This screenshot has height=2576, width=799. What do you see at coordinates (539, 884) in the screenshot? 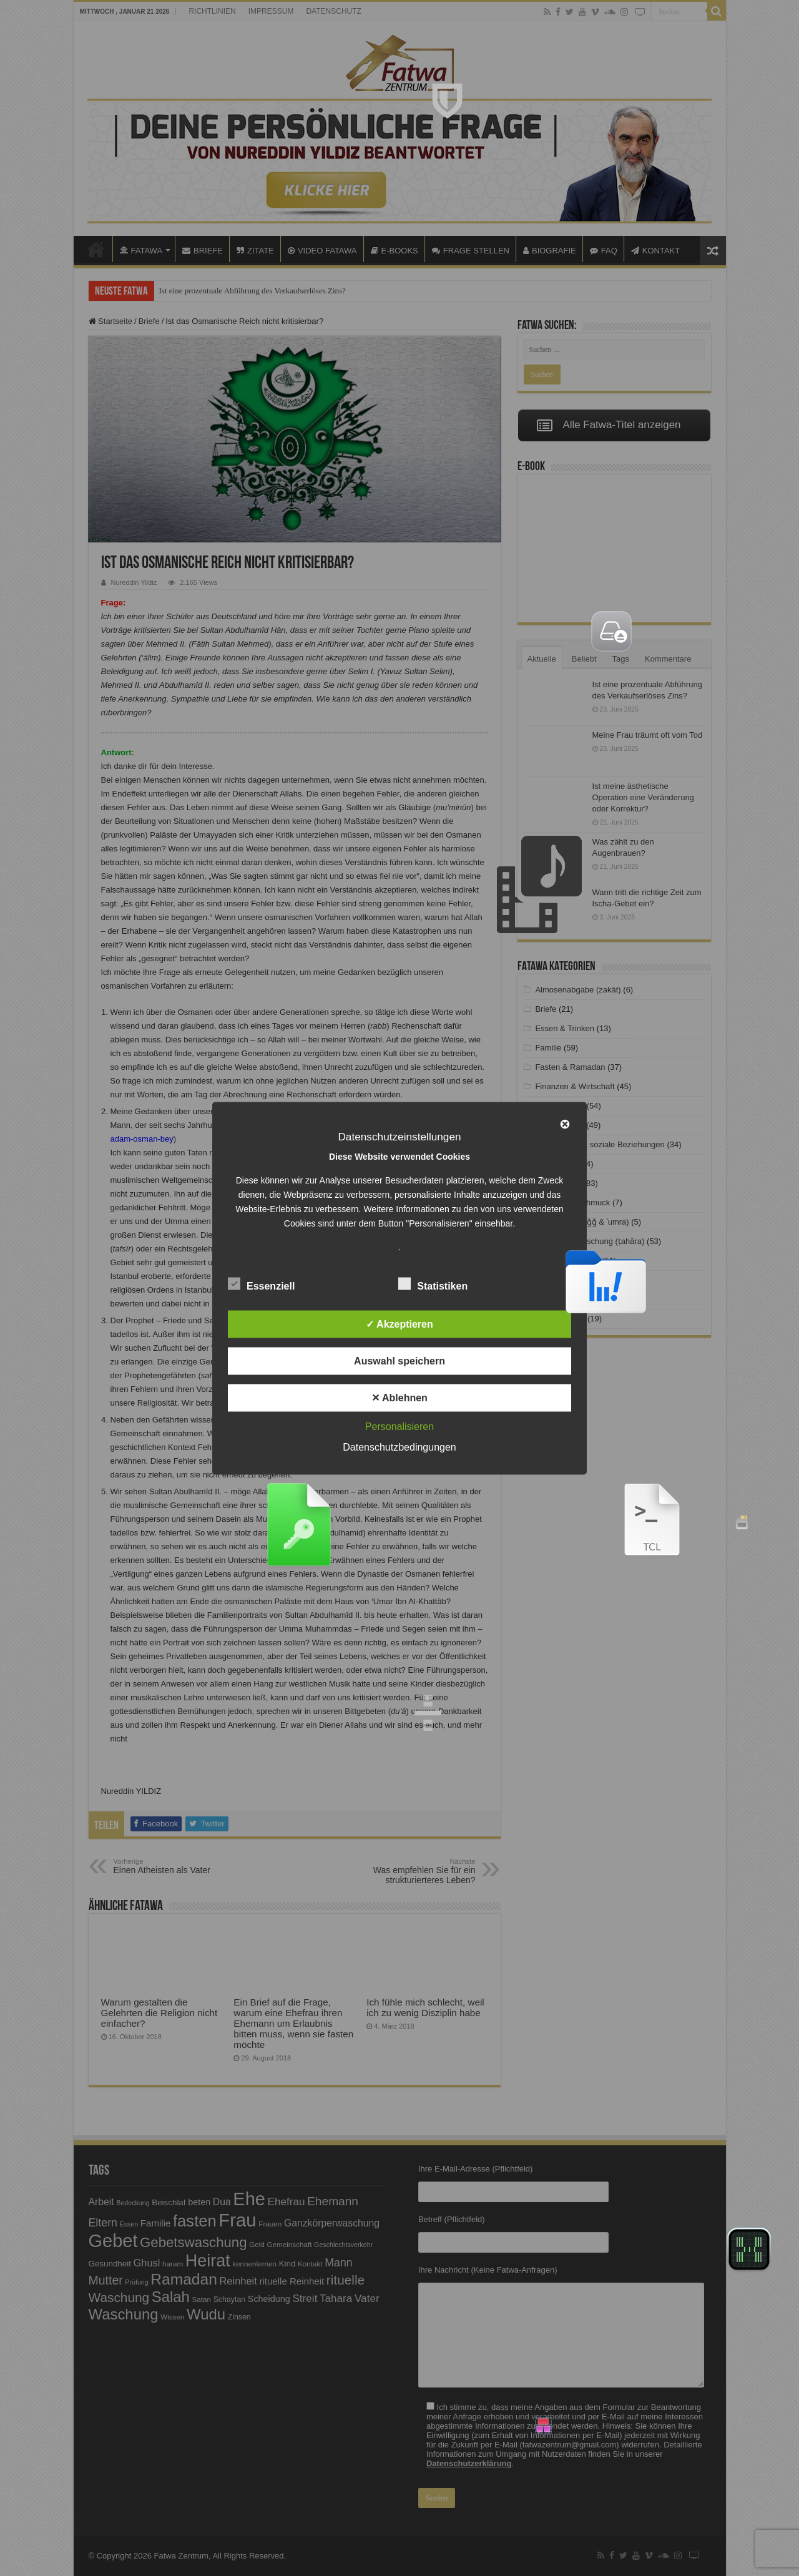
I see `access multimedia applications` at bounding box center [539, 884].